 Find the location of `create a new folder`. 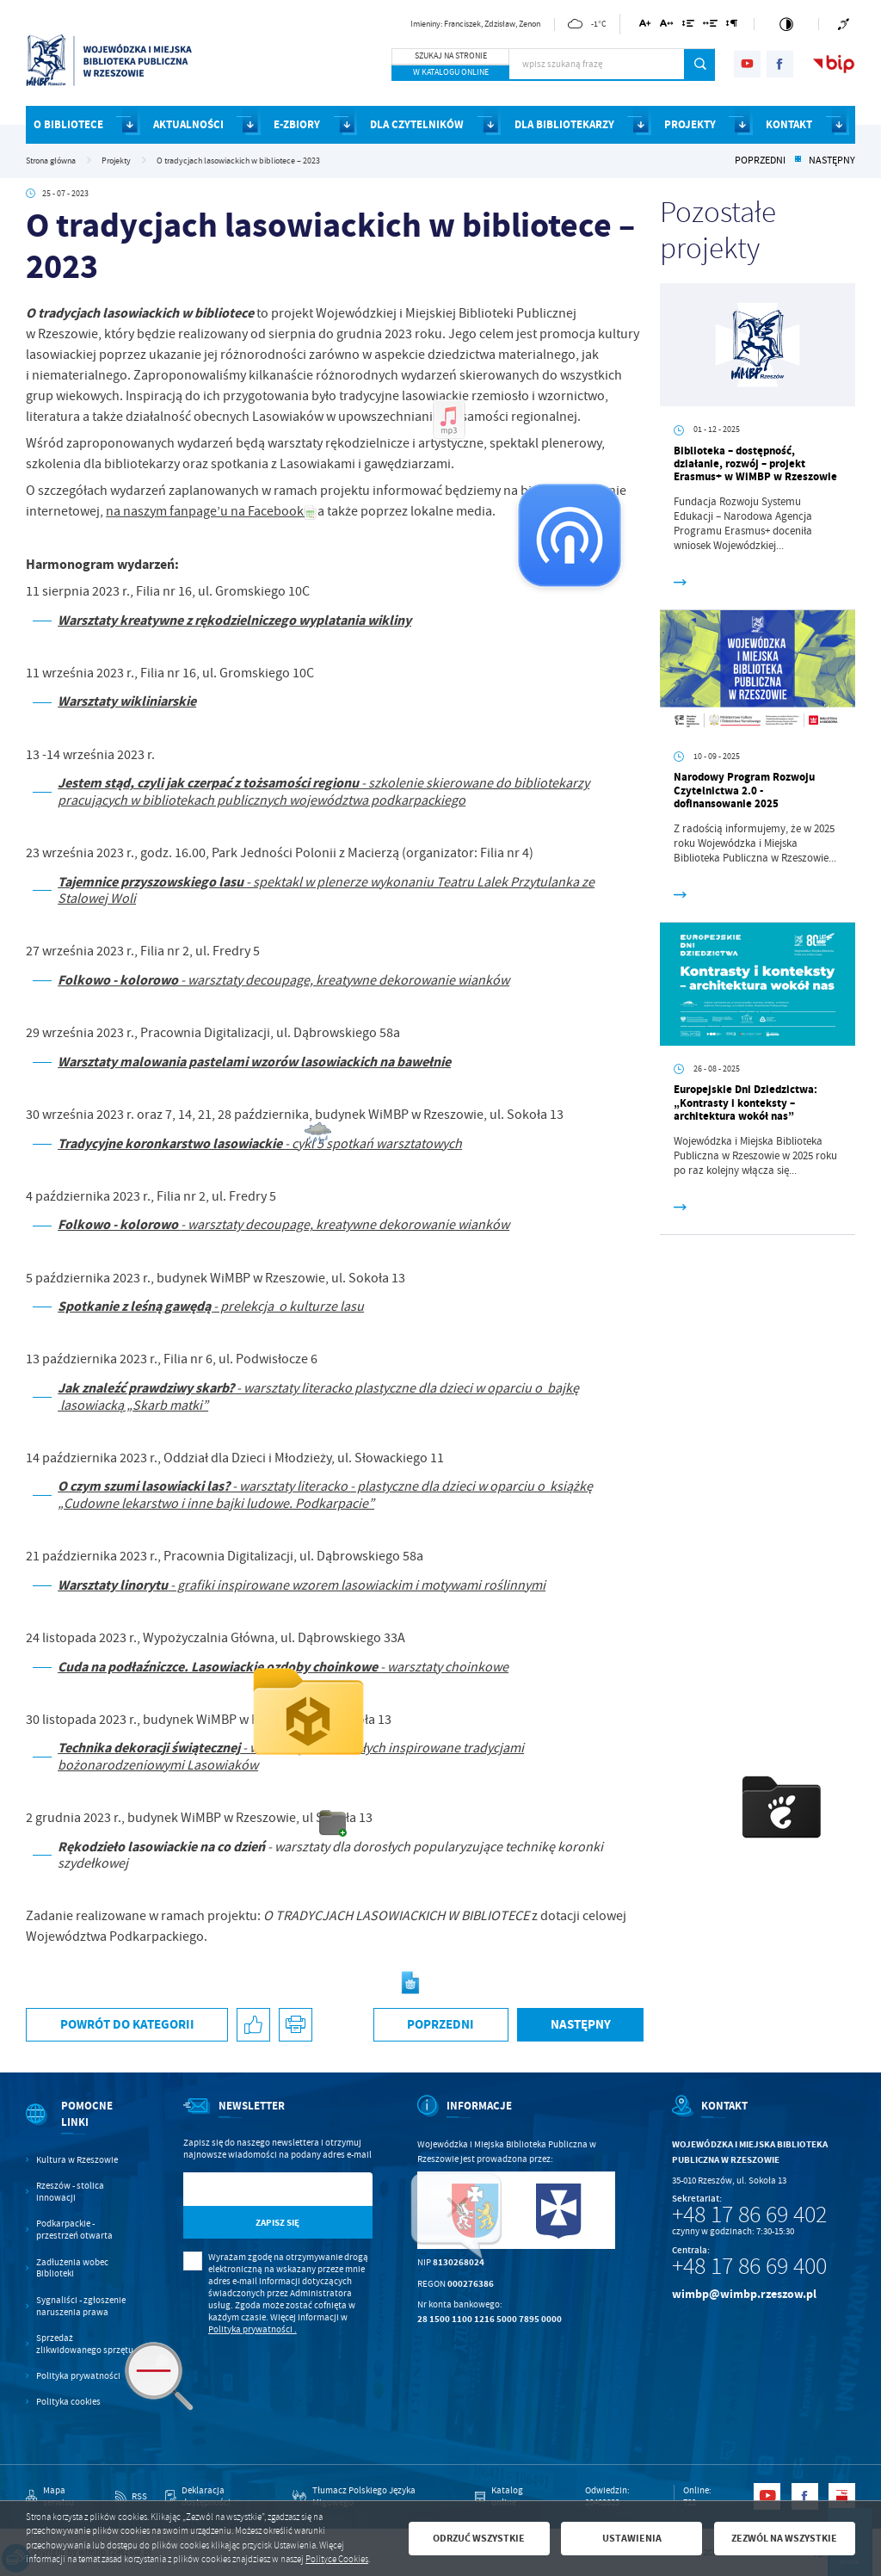

create a new folder is located at coordinates (332, 1822).